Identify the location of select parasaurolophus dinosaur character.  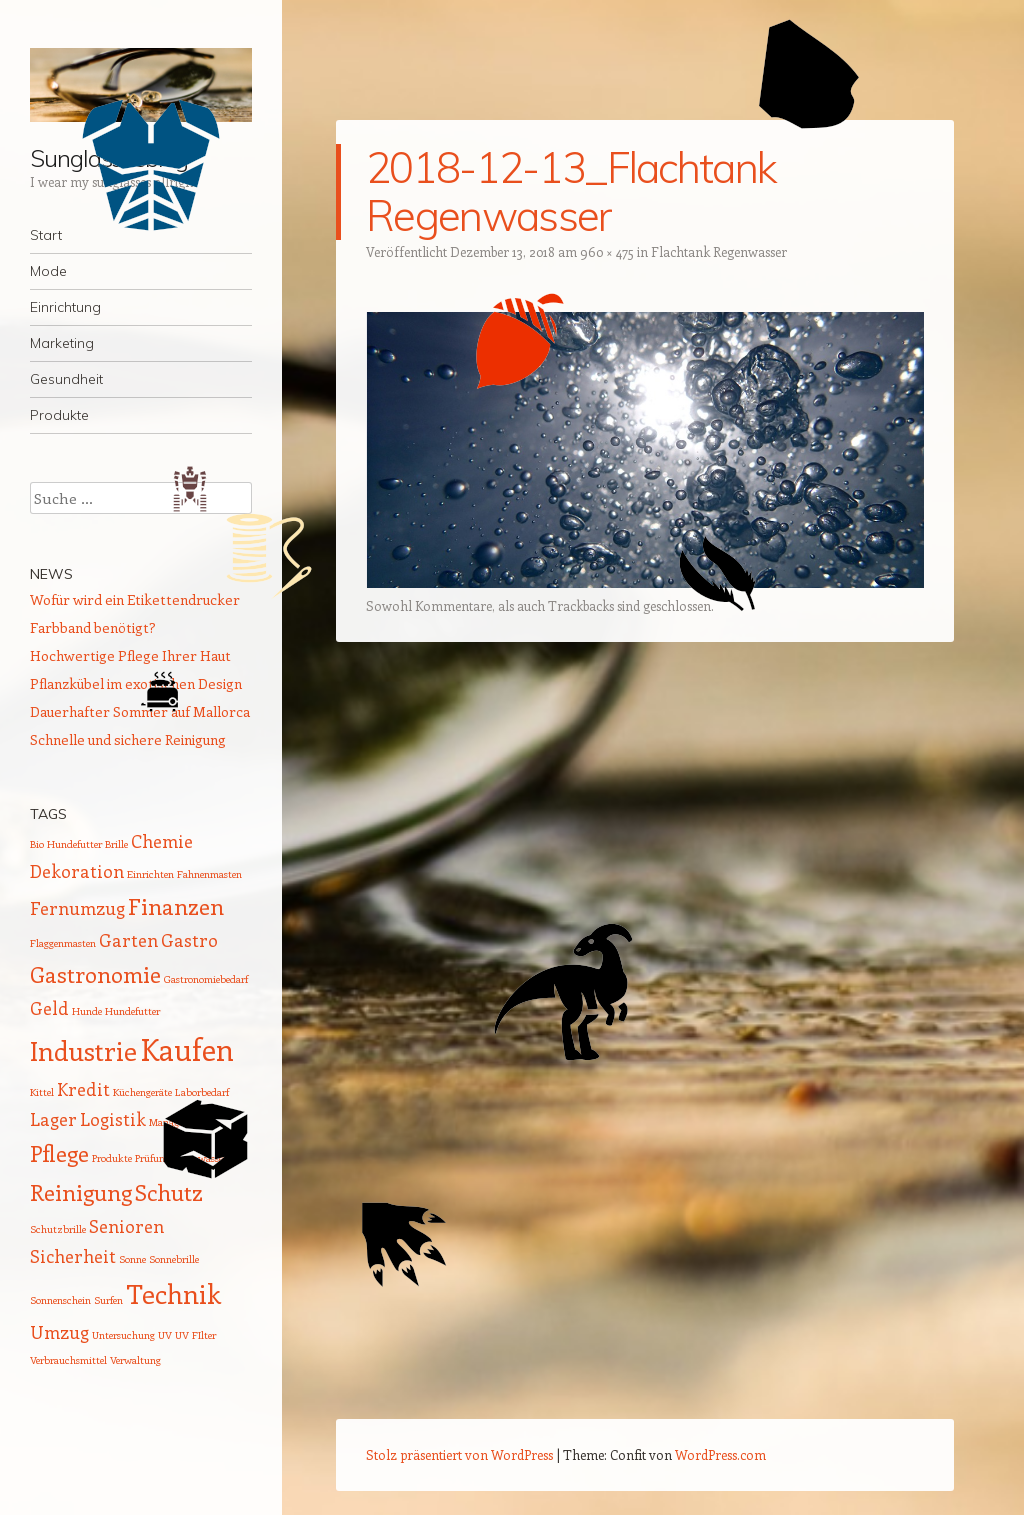
(564, 993).